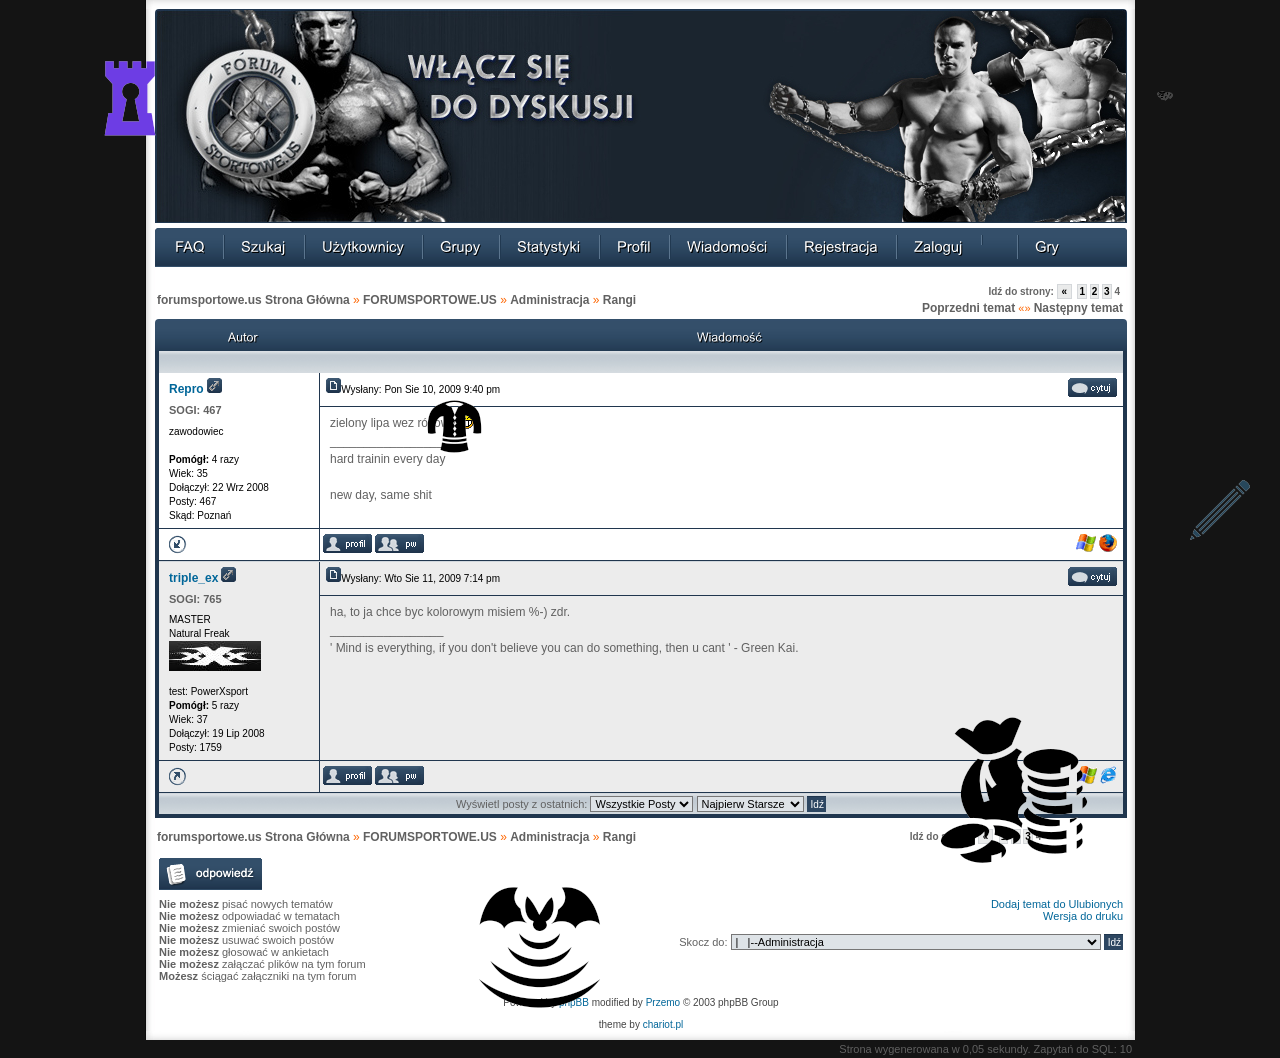 The height and width of the screenshot is (1058, 1280). What do you see at coordinates (539, 947) in the screenshot?
I see `activate sonic attack ability` at bounding box center [539, 947].